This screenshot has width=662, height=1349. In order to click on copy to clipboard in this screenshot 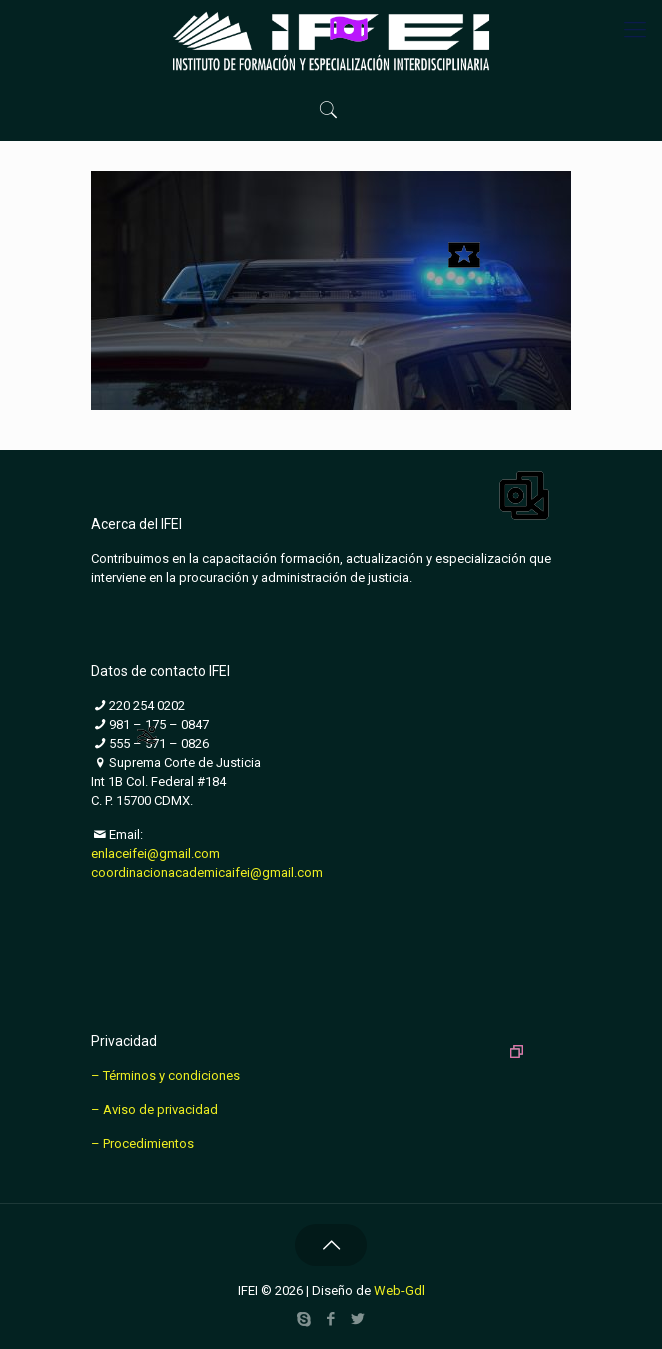, I will do `click(516, 1051)`.